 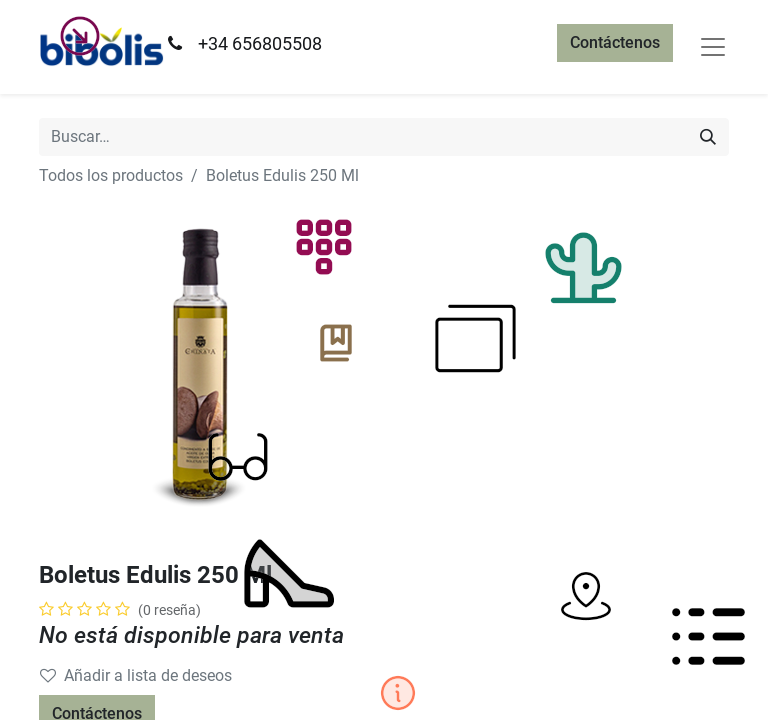 I want to click on open the phone dialpad, so click(x=324, y=247).